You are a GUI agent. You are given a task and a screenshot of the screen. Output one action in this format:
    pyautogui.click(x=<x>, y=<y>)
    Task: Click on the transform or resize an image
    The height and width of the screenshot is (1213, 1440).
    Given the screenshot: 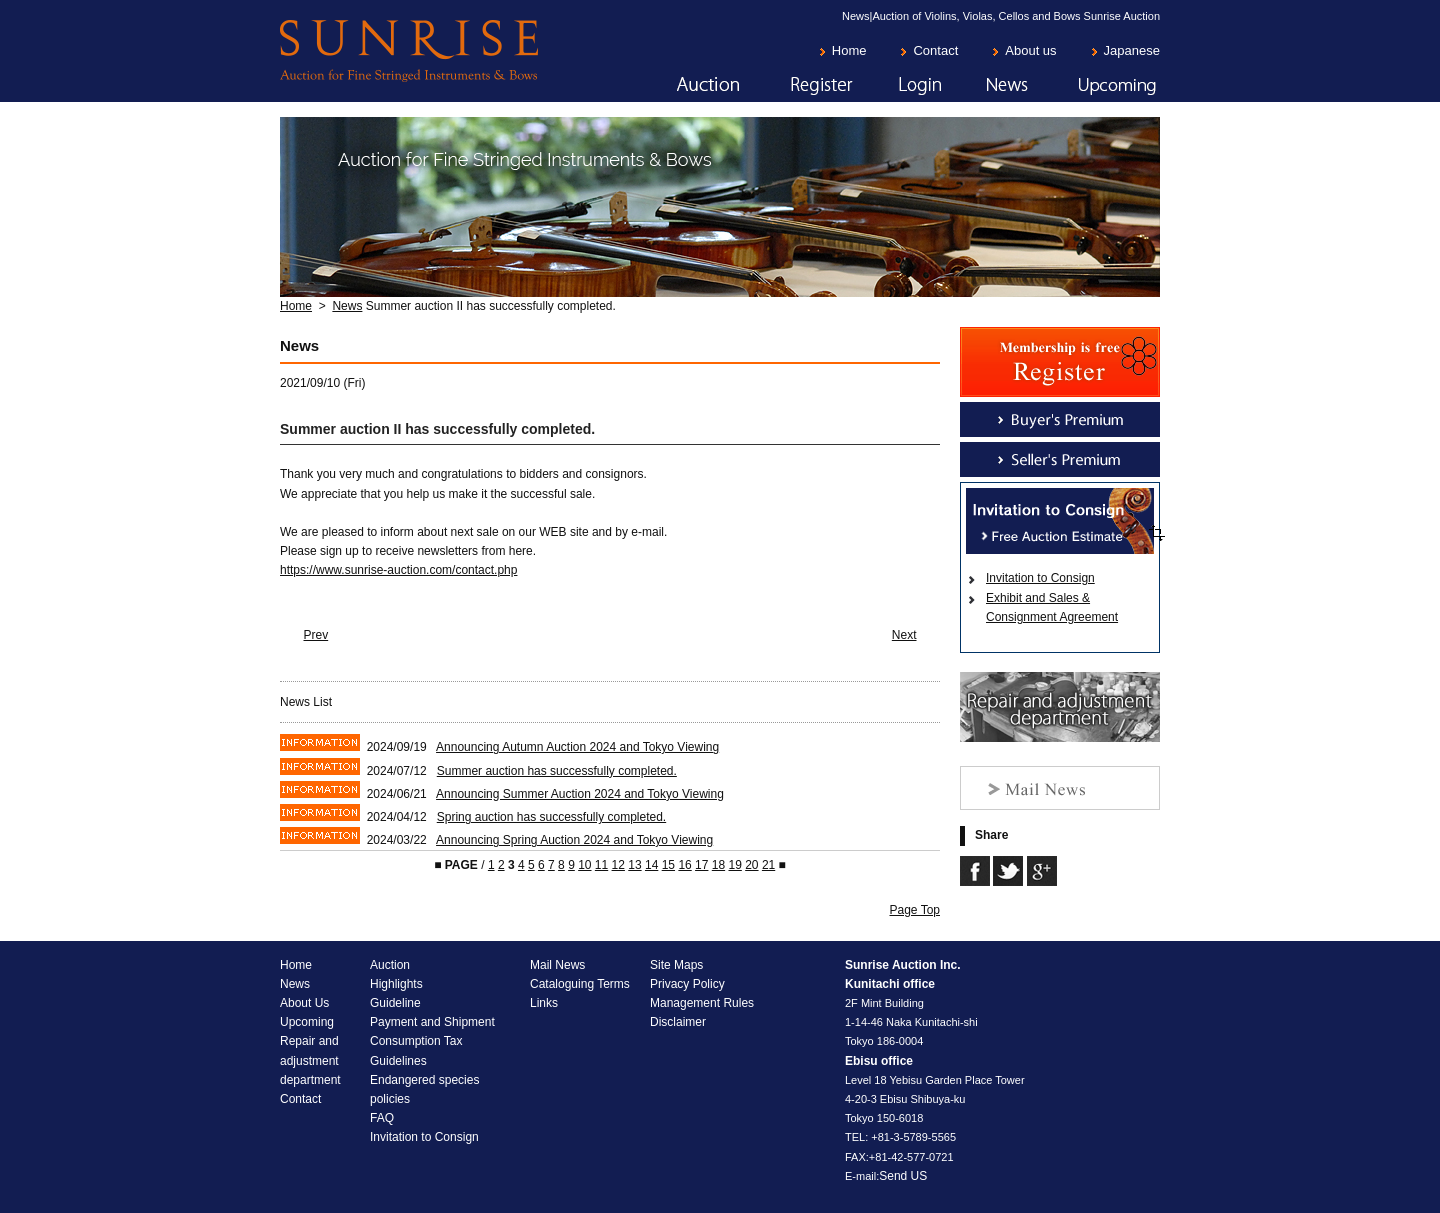 What is the action you would take?
    pyautogui.click(x=1157, y=533)
    